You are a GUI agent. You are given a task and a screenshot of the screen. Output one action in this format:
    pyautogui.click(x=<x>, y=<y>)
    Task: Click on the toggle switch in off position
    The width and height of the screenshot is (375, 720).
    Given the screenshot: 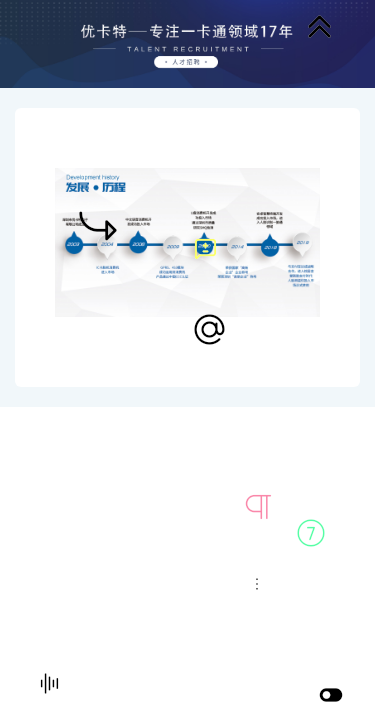 What is the action you would take?
    pyautogui.click(x=331, y=695)
    